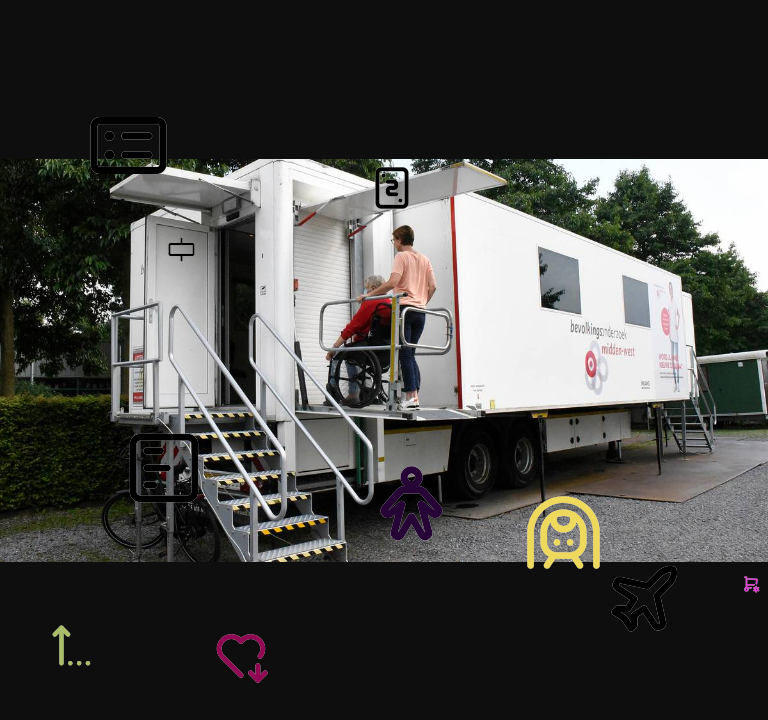 The height and width of the screenshot is (720, 768). Describe the element at coordinates (164, 468) in the screenshot. I see `align content to the left with full-width stretching` at that location.